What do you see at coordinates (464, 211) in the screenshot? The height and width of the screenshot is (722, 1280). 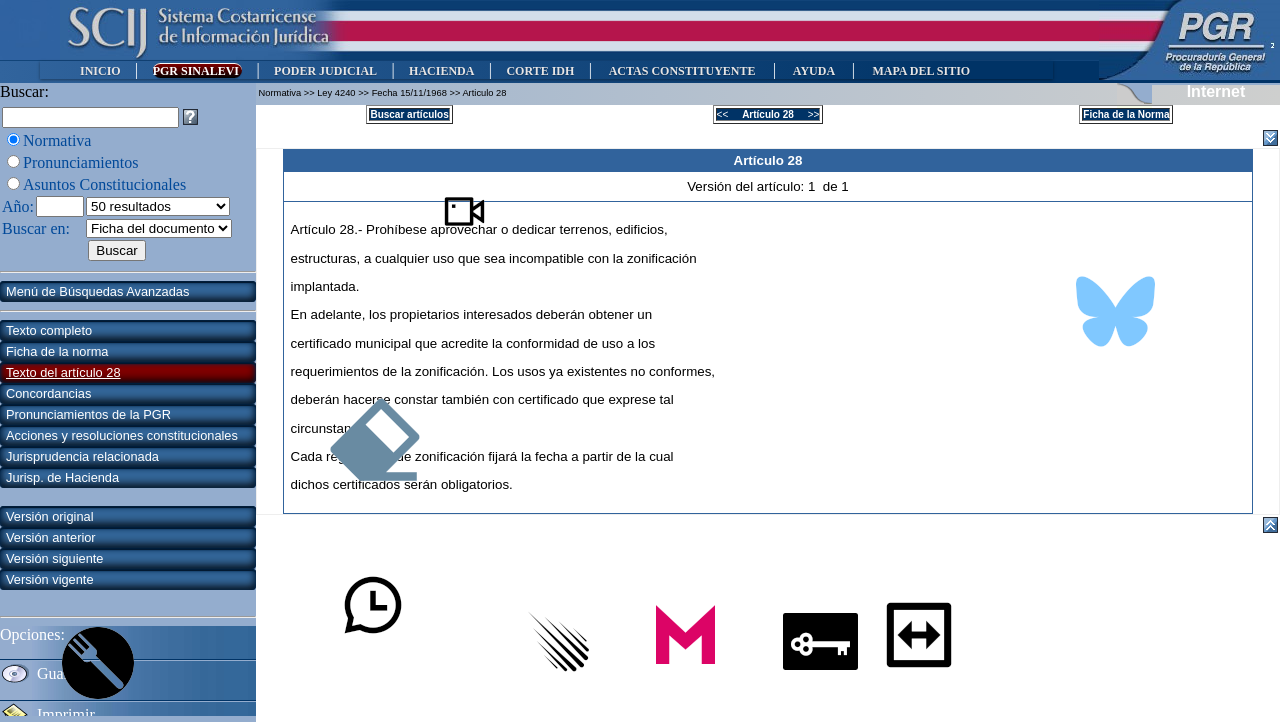 I see `start recording a video` at bounding box center [464, 211].